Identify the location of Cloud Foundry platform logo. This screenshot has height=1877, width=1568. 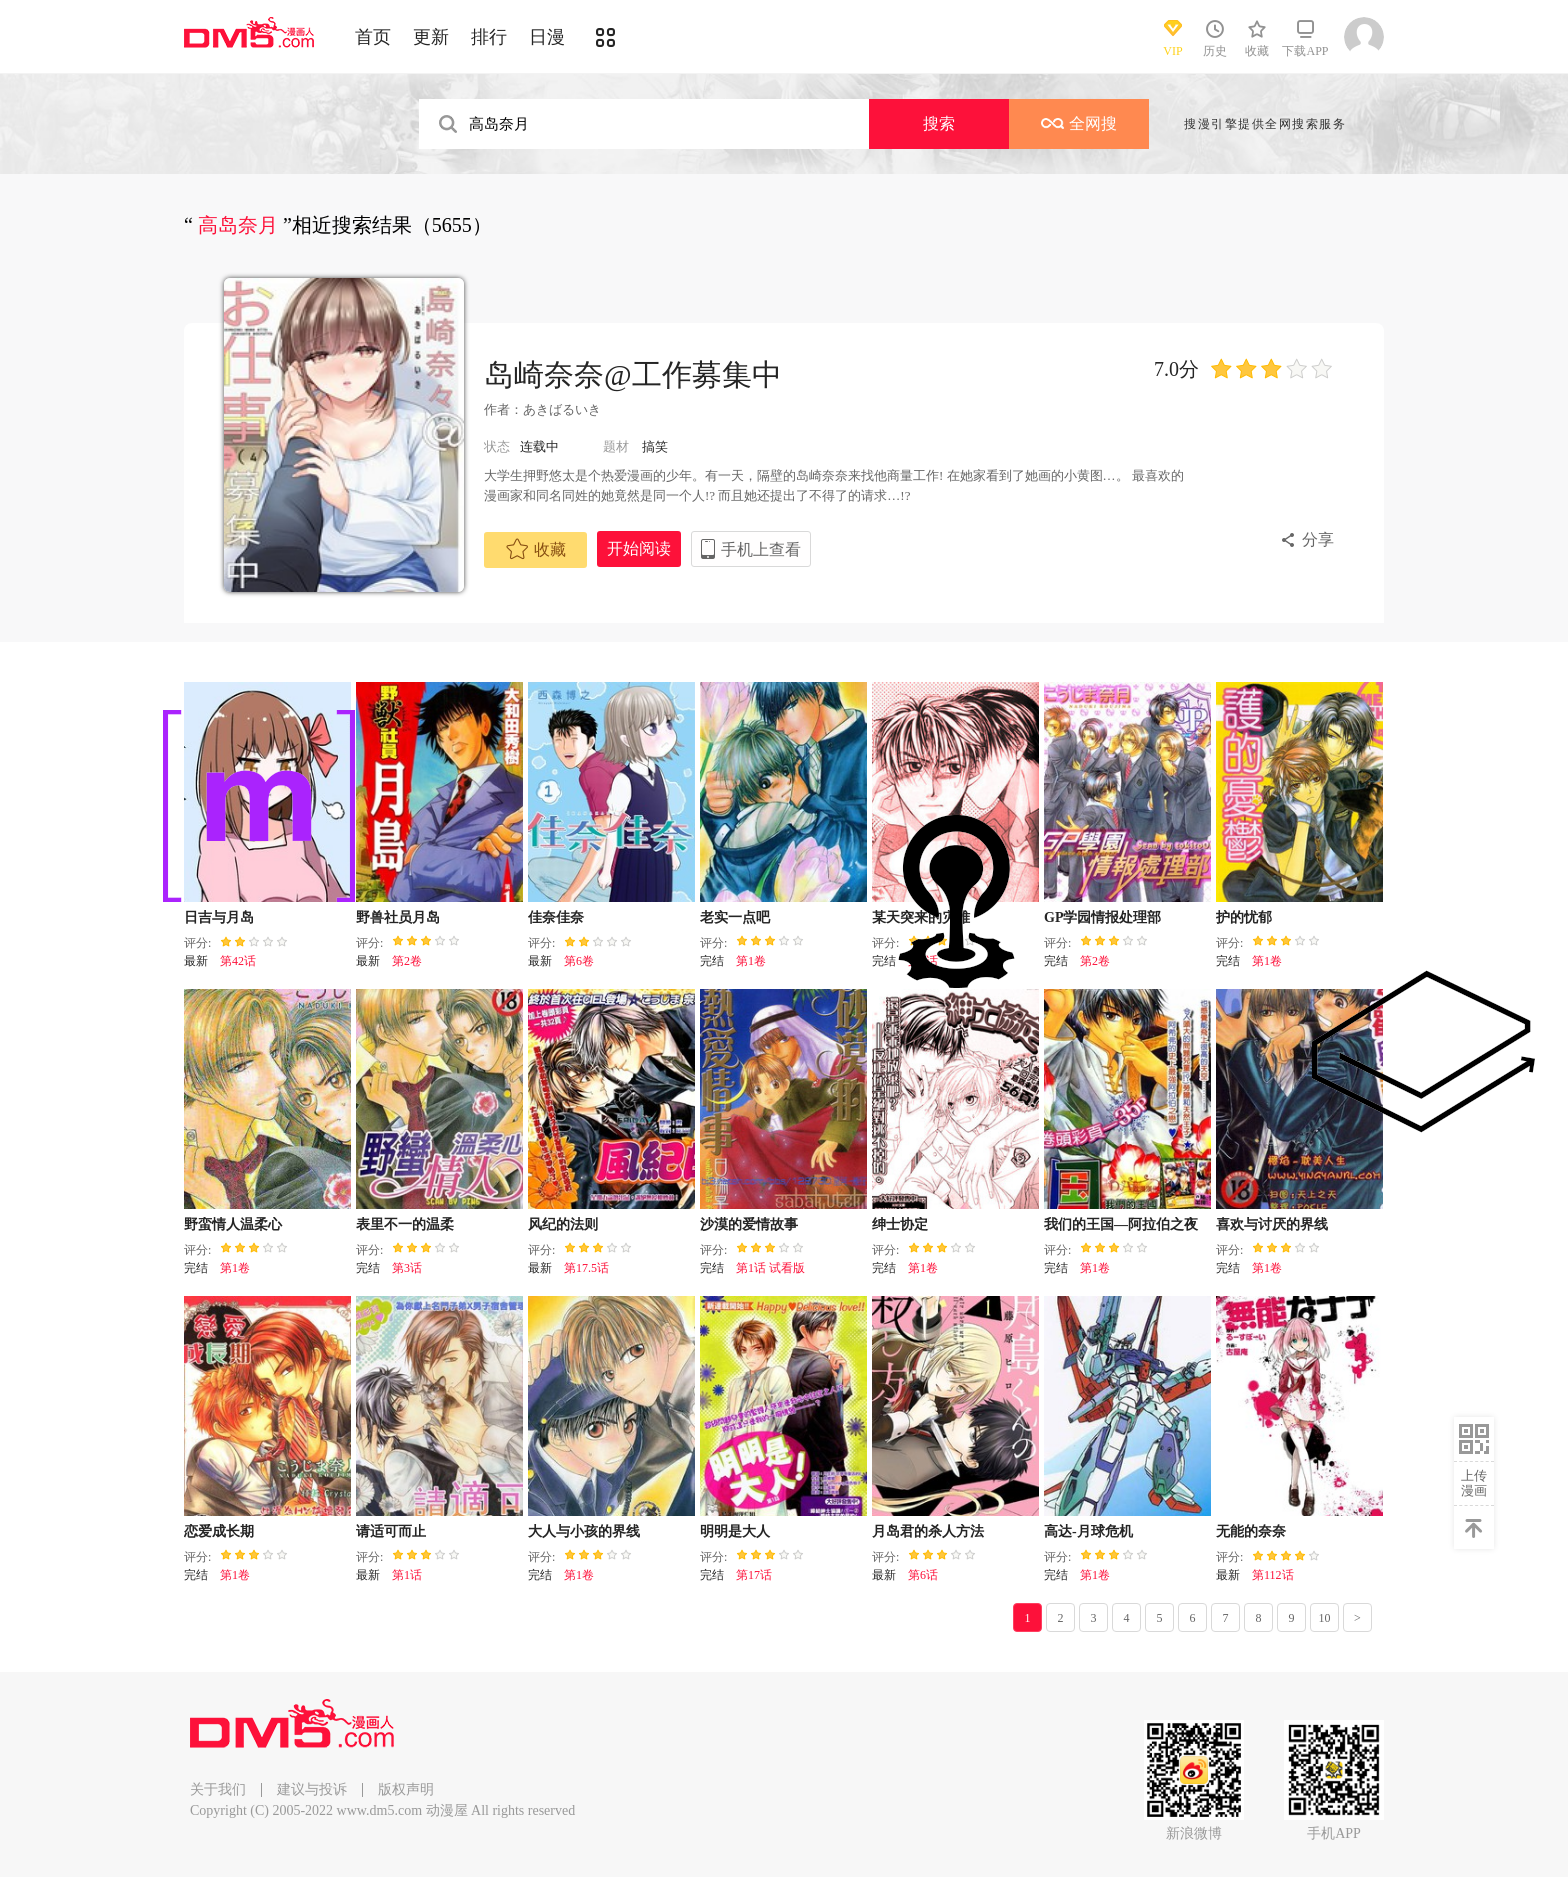
(956, 901).